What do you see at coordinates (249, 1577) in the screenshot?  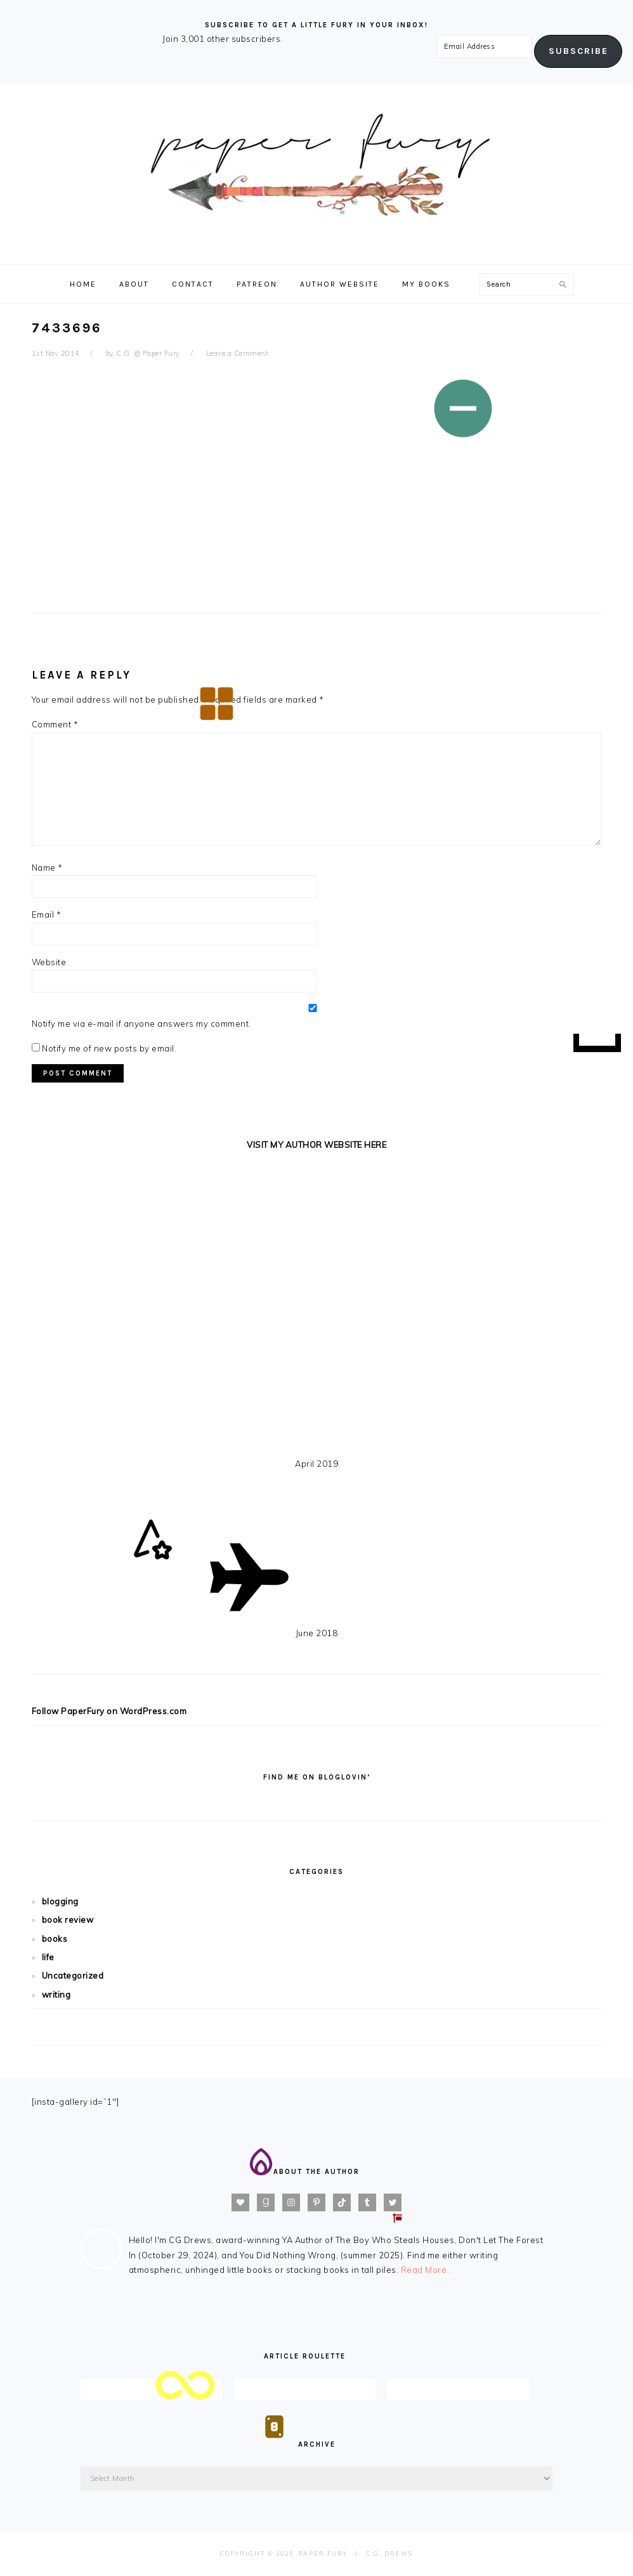 I see `enable airplane mode` at bounding box center [249, 1577].